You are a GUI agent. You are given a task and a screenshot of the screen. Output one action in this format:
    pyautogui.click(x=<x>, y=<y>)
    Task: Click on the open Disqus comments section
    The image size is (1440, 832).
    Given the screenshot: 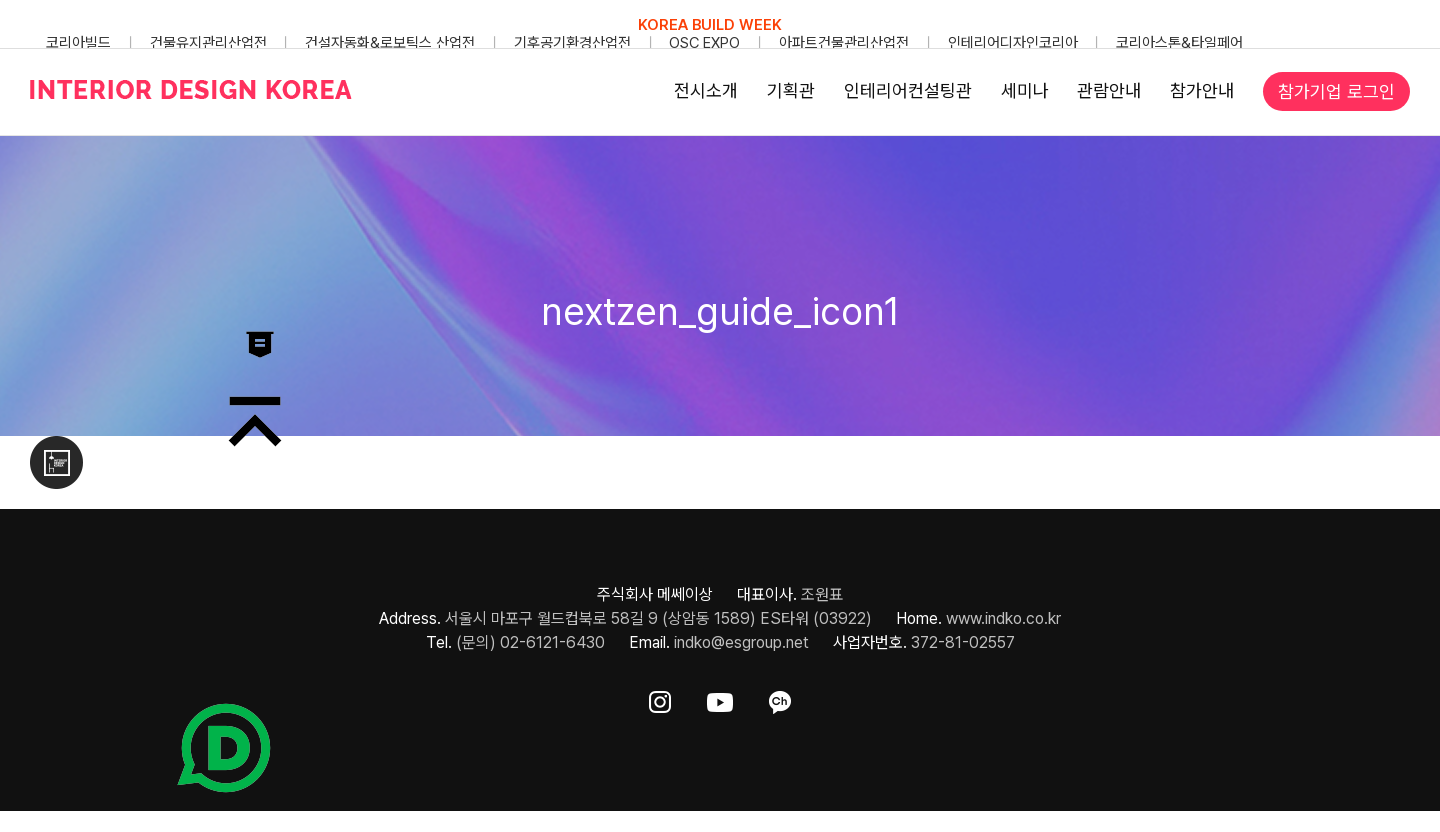 What is the action you would take?
    pyautogui.click(x=226, y=748)
    